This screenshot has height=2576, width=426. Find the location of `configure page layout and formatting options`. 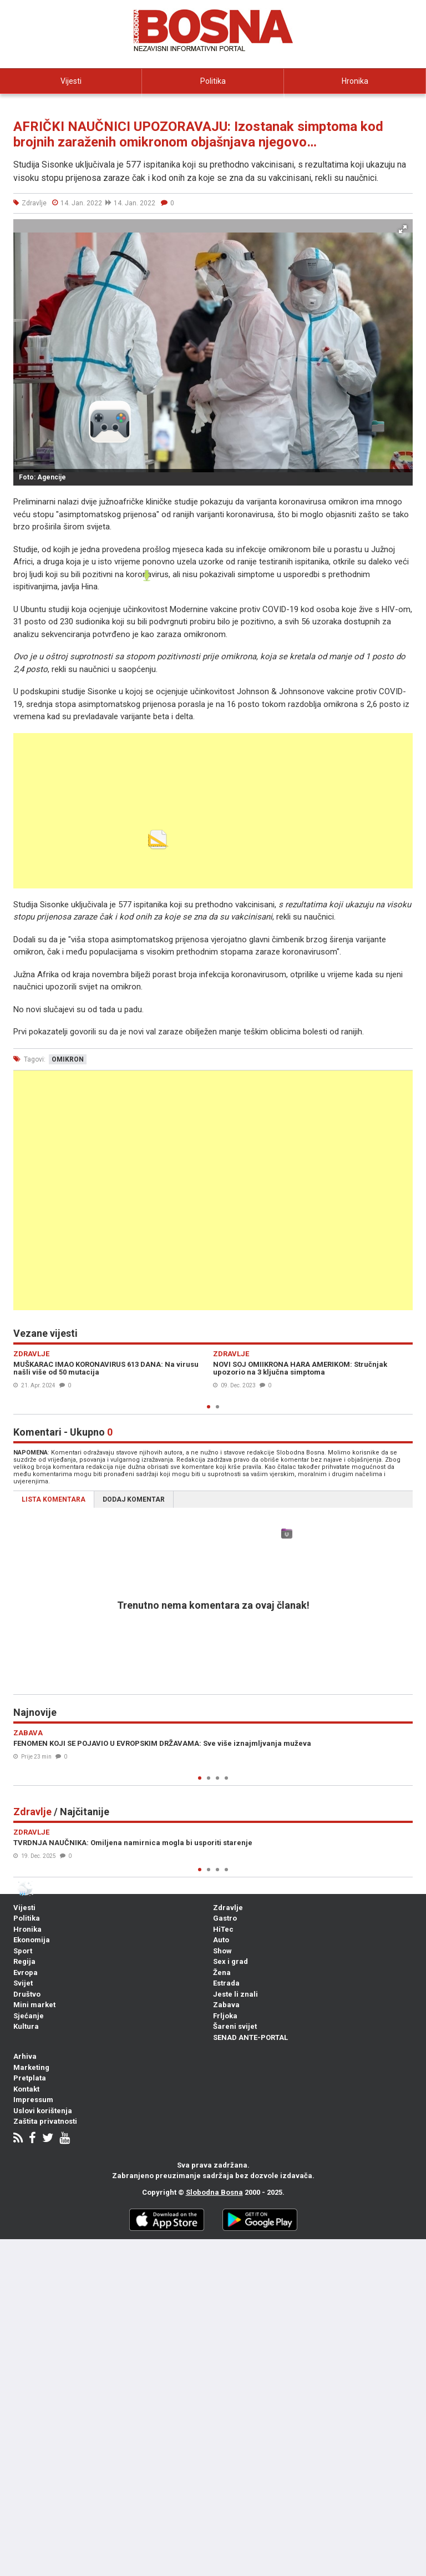

configure page layout and formatting options is located at coordinates (158, 839).